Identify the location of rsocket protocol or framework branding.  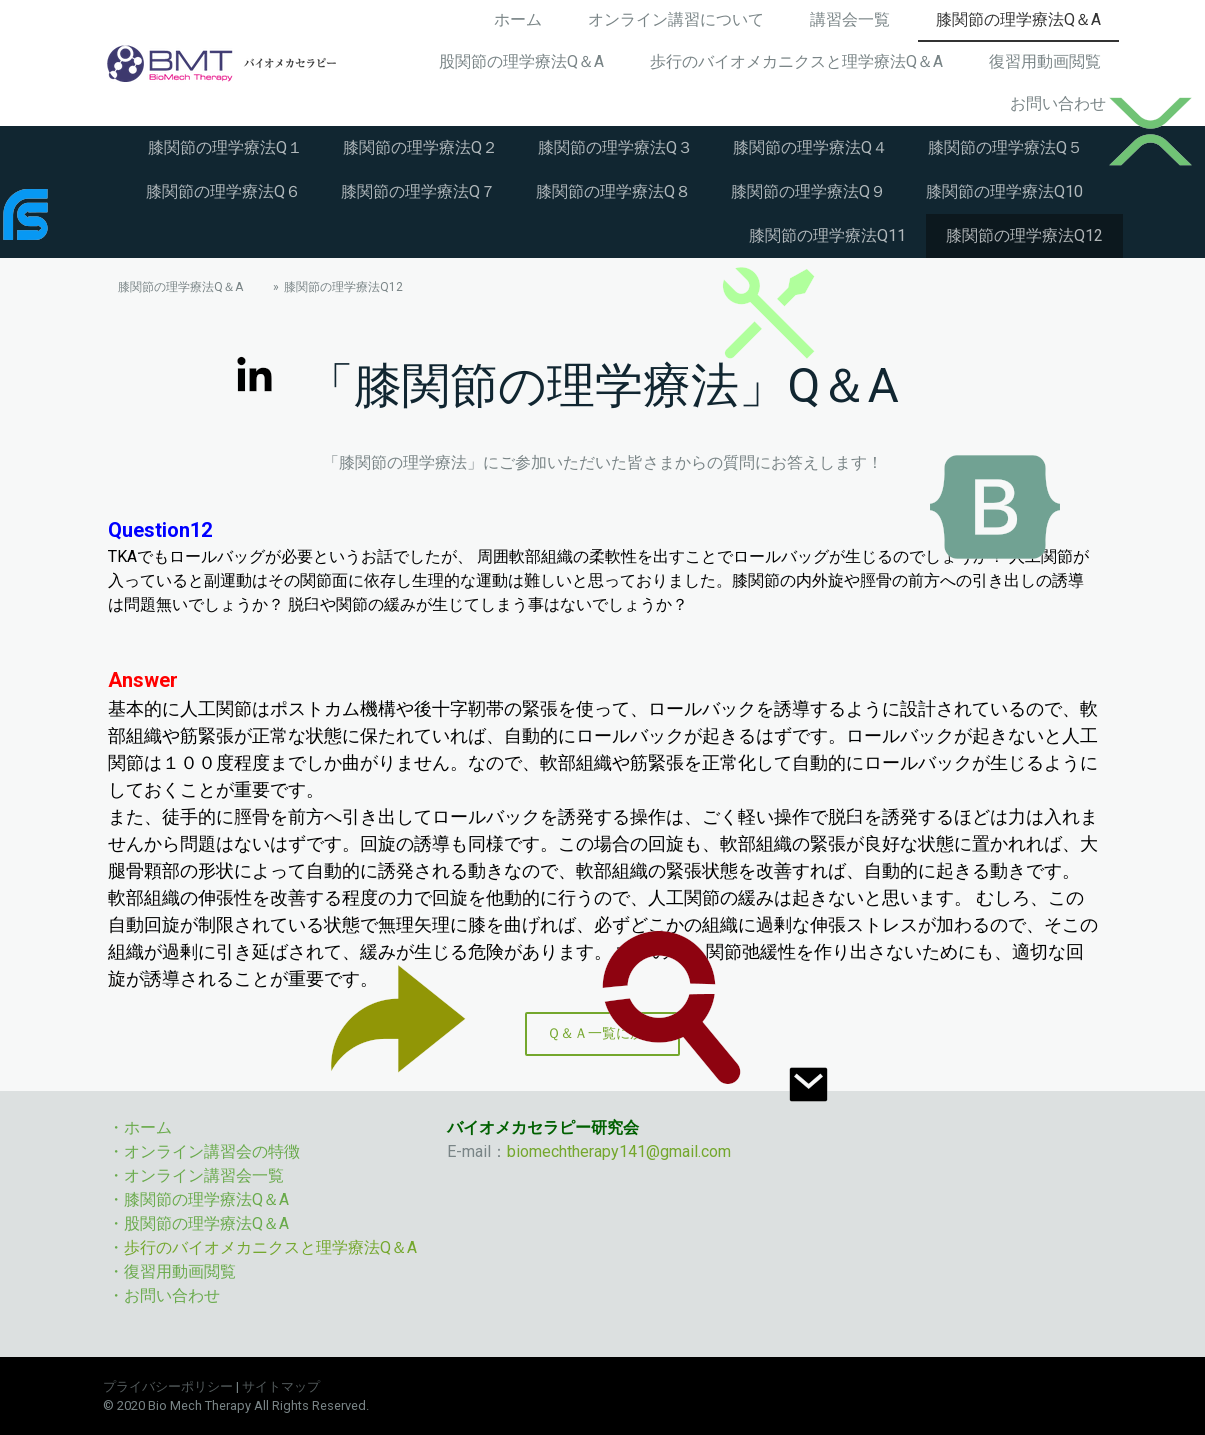
(25, 214).